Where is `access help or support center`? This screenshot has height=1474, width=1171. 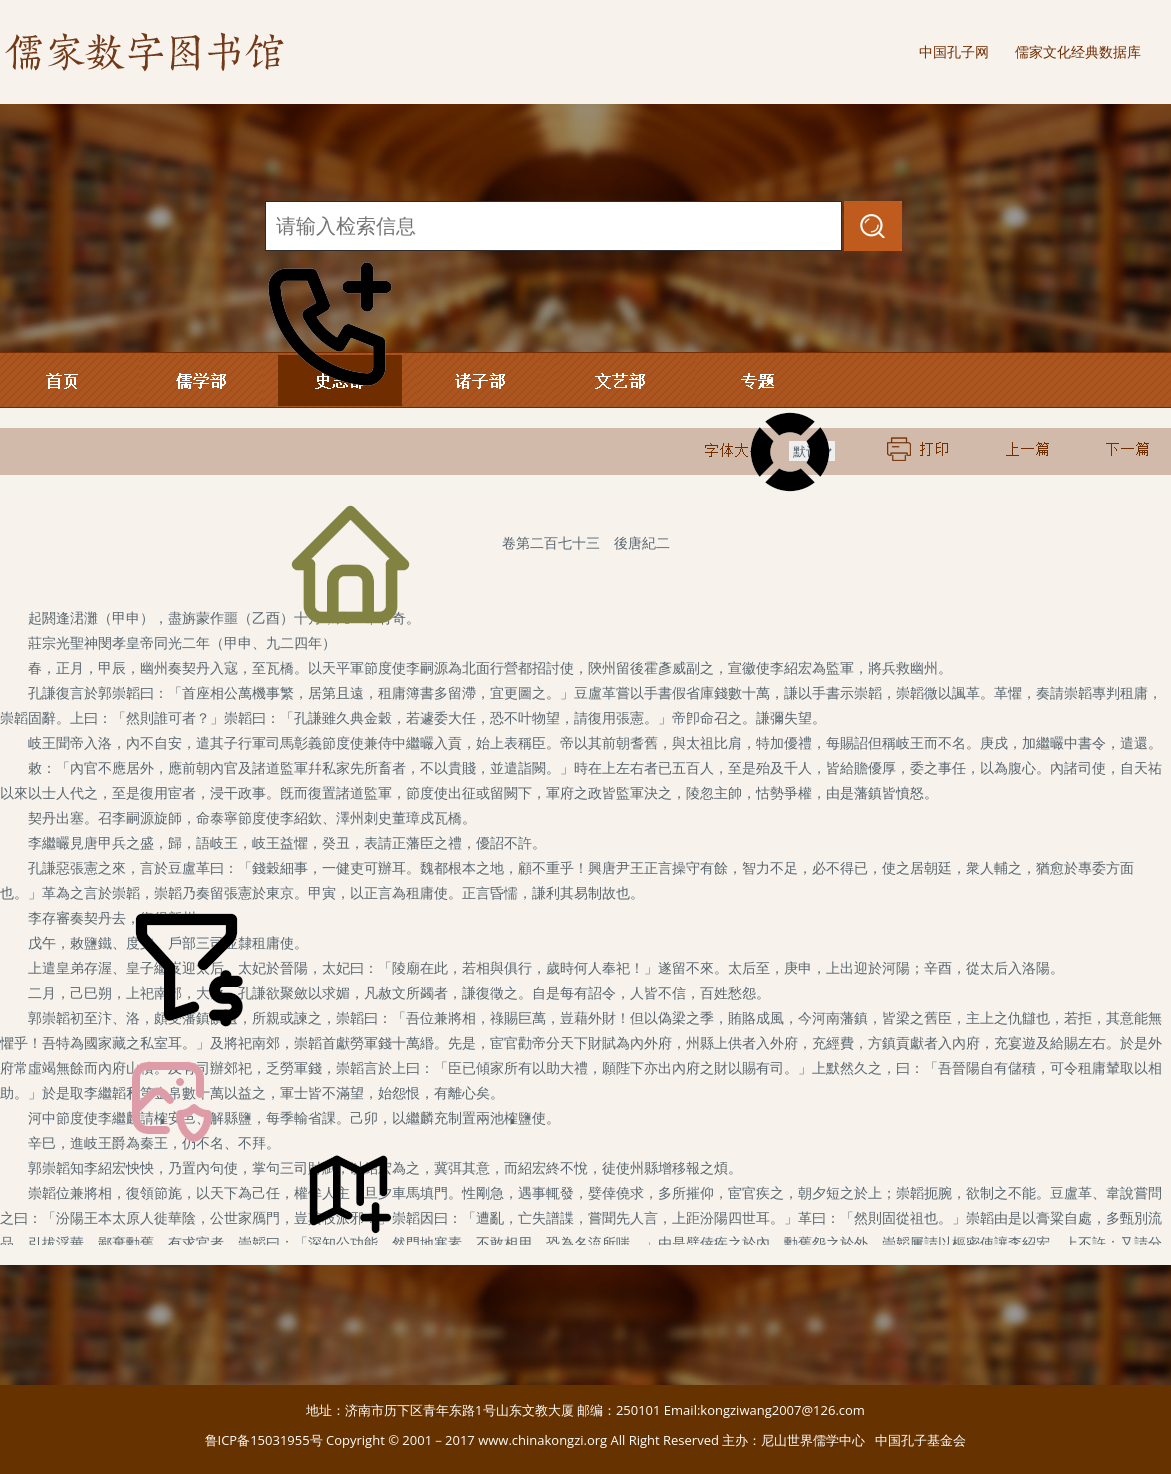
access help or support center is located at coordinates (790, 452).